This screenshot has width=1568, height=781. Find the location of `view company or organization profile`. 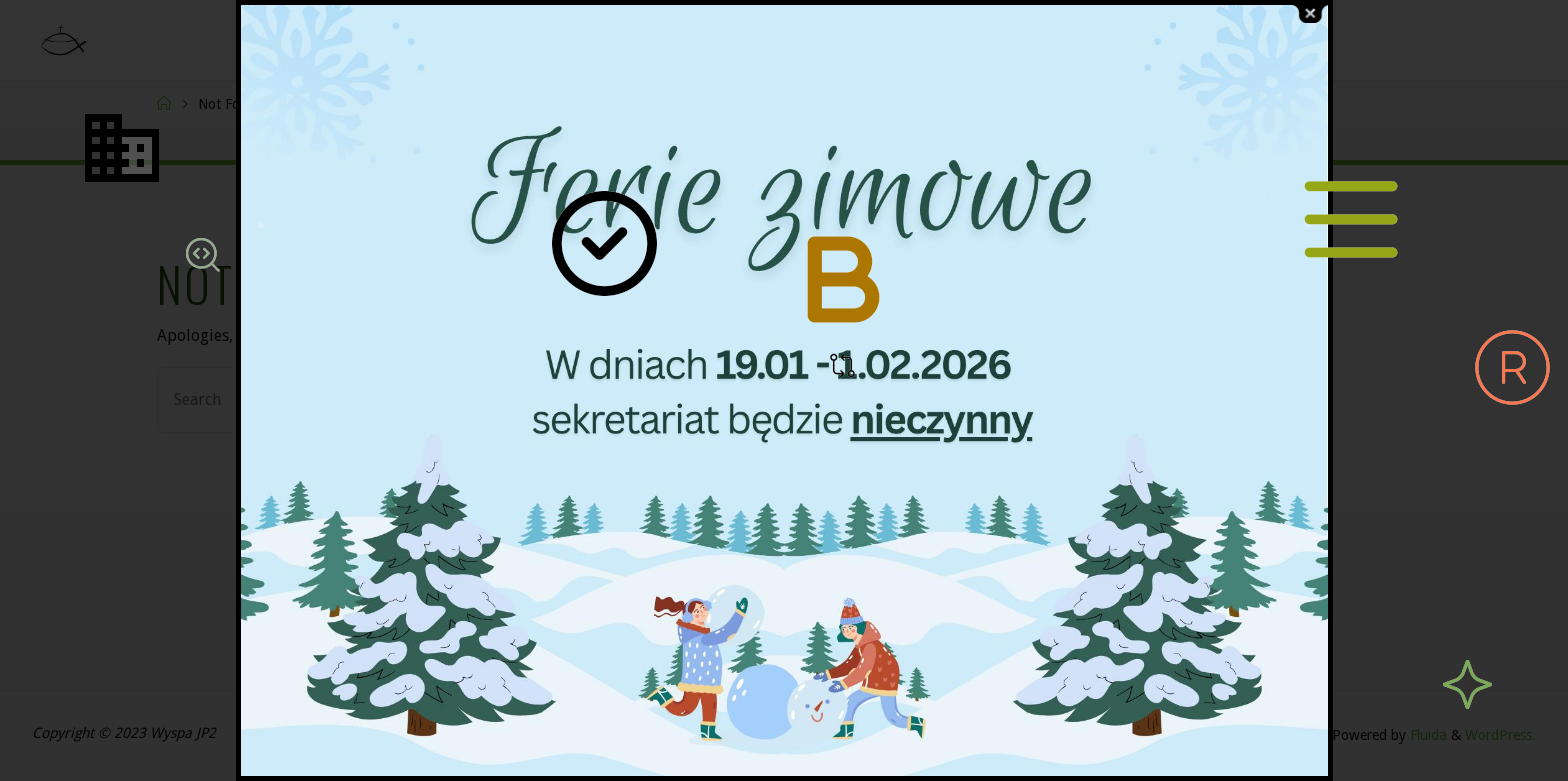

view company or organization profile is located at coordinates (122, 148).